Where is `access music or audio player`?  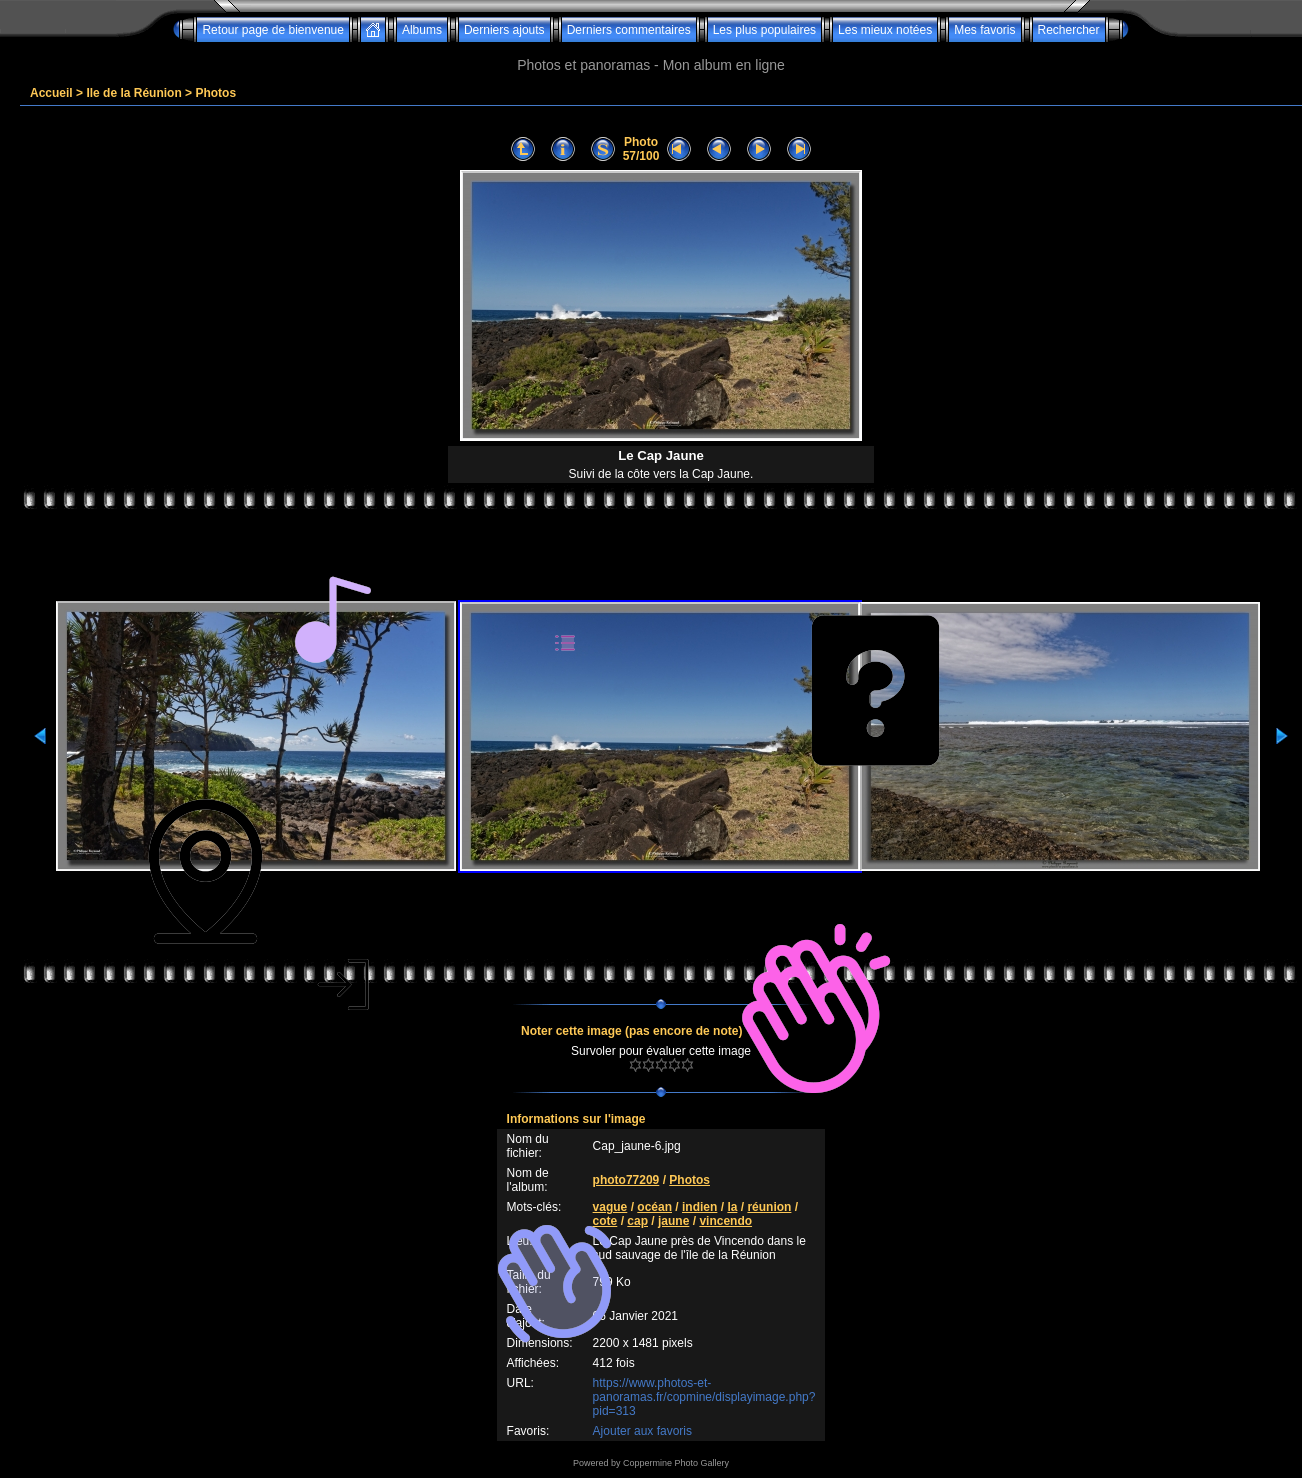 access music or audio player is located at coordinates (333, 618).